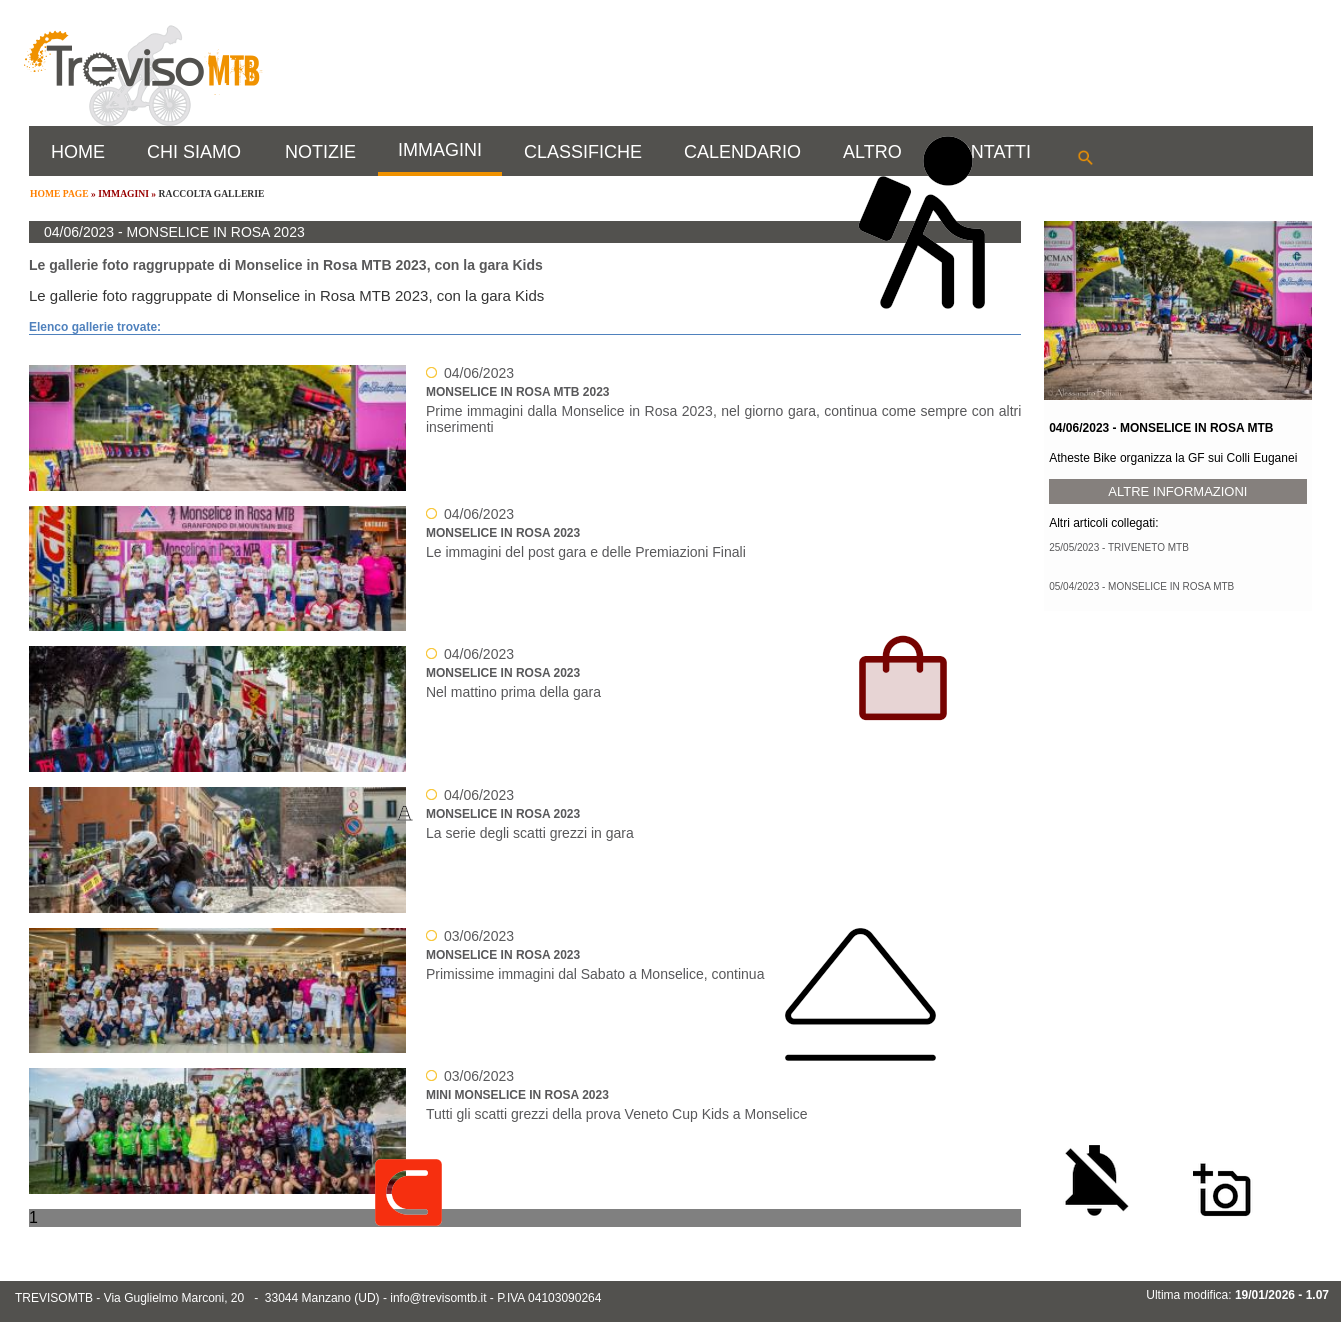 This screenshot has height=1322, width=1341. What do you see at coordinates (1094, 1179) in the screenshot?
I see `mute or disable notifications` at bounding box center [1094, 1179].